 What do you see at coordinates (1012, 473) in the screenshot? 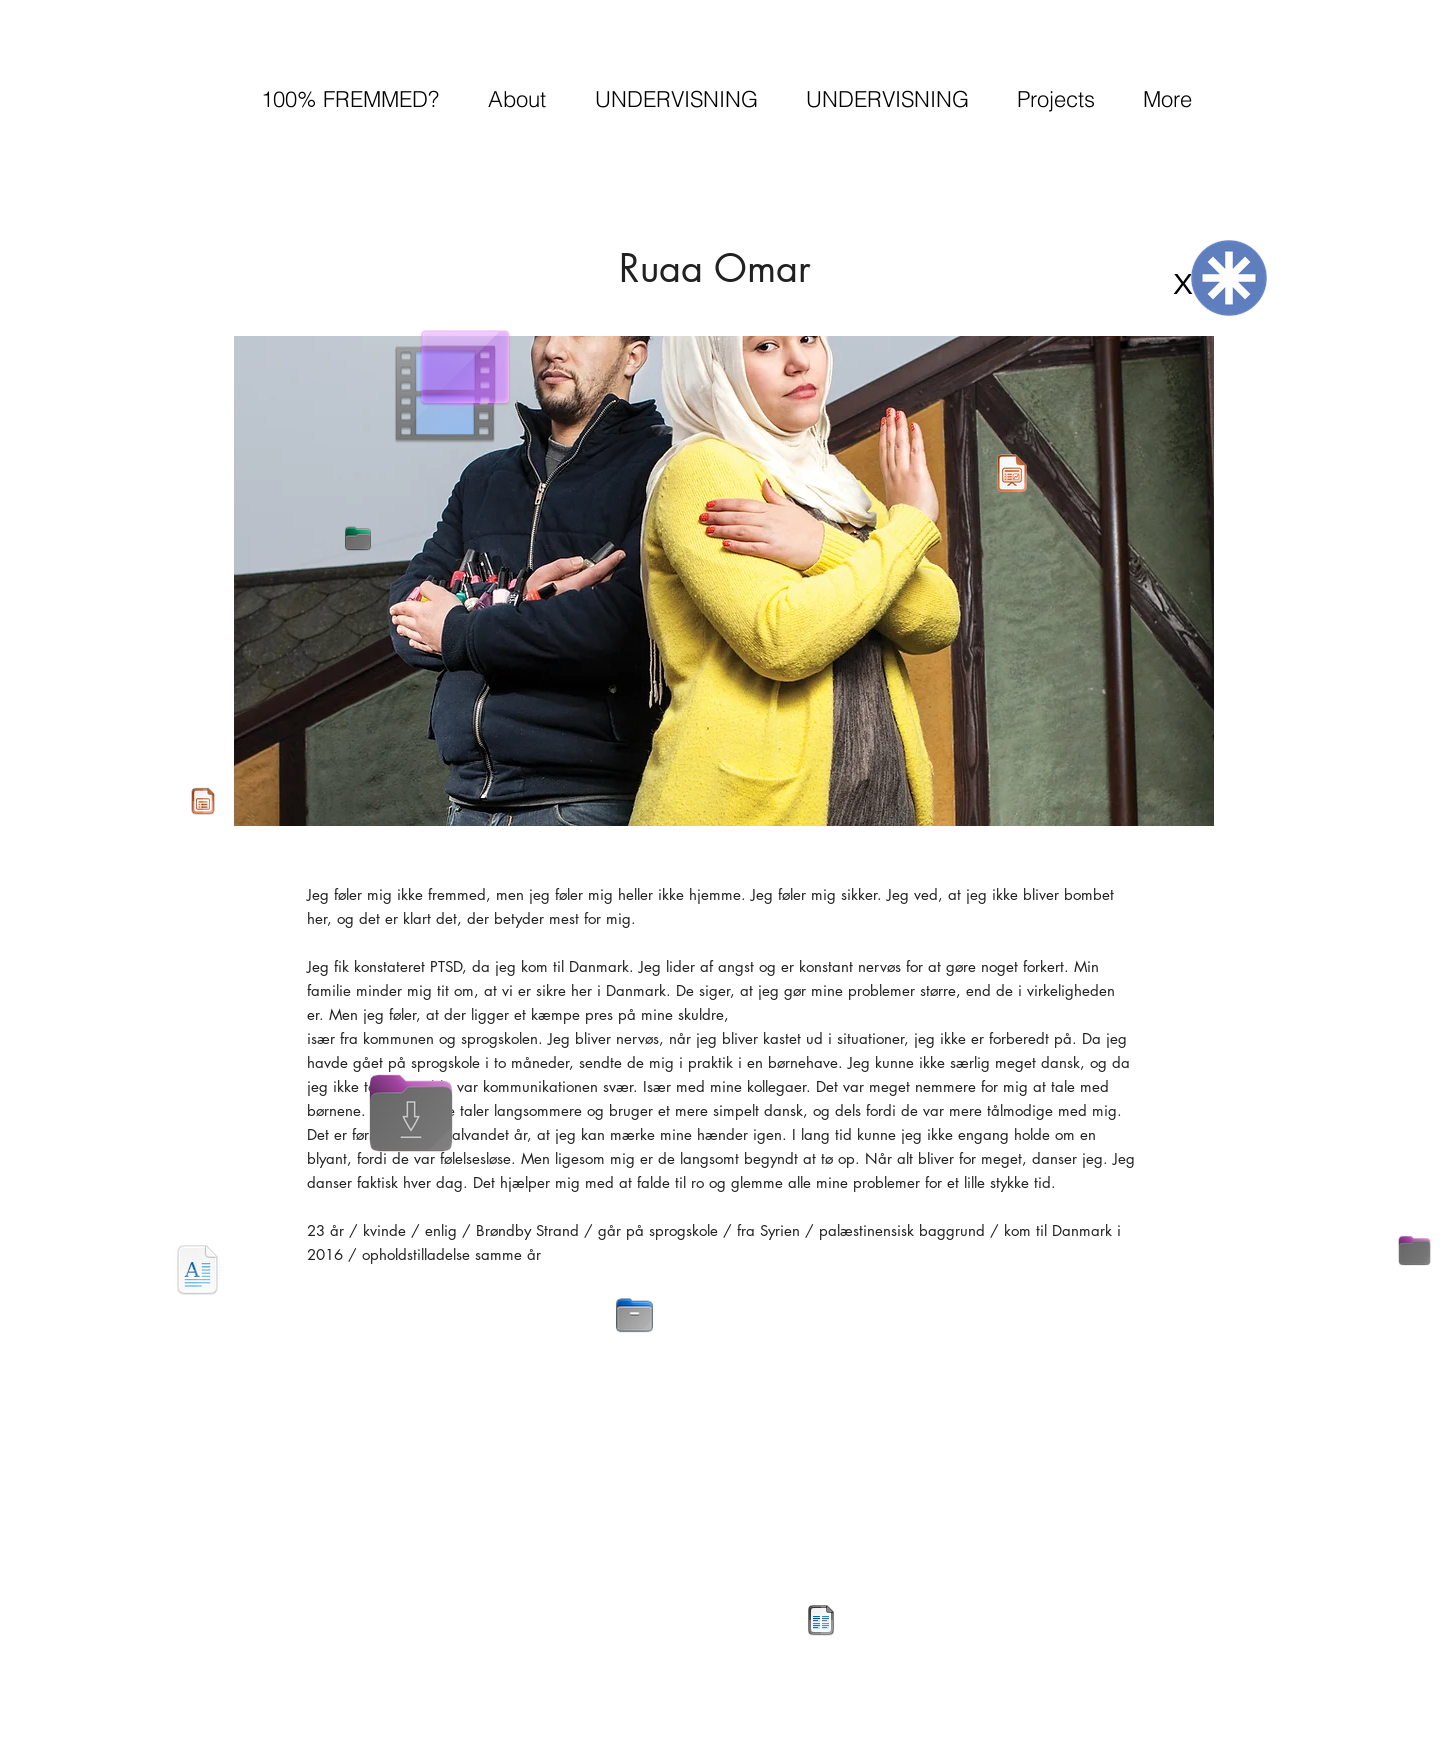
I see `open a libreoffice impress presentation template` at bounding box center [1012, 473].